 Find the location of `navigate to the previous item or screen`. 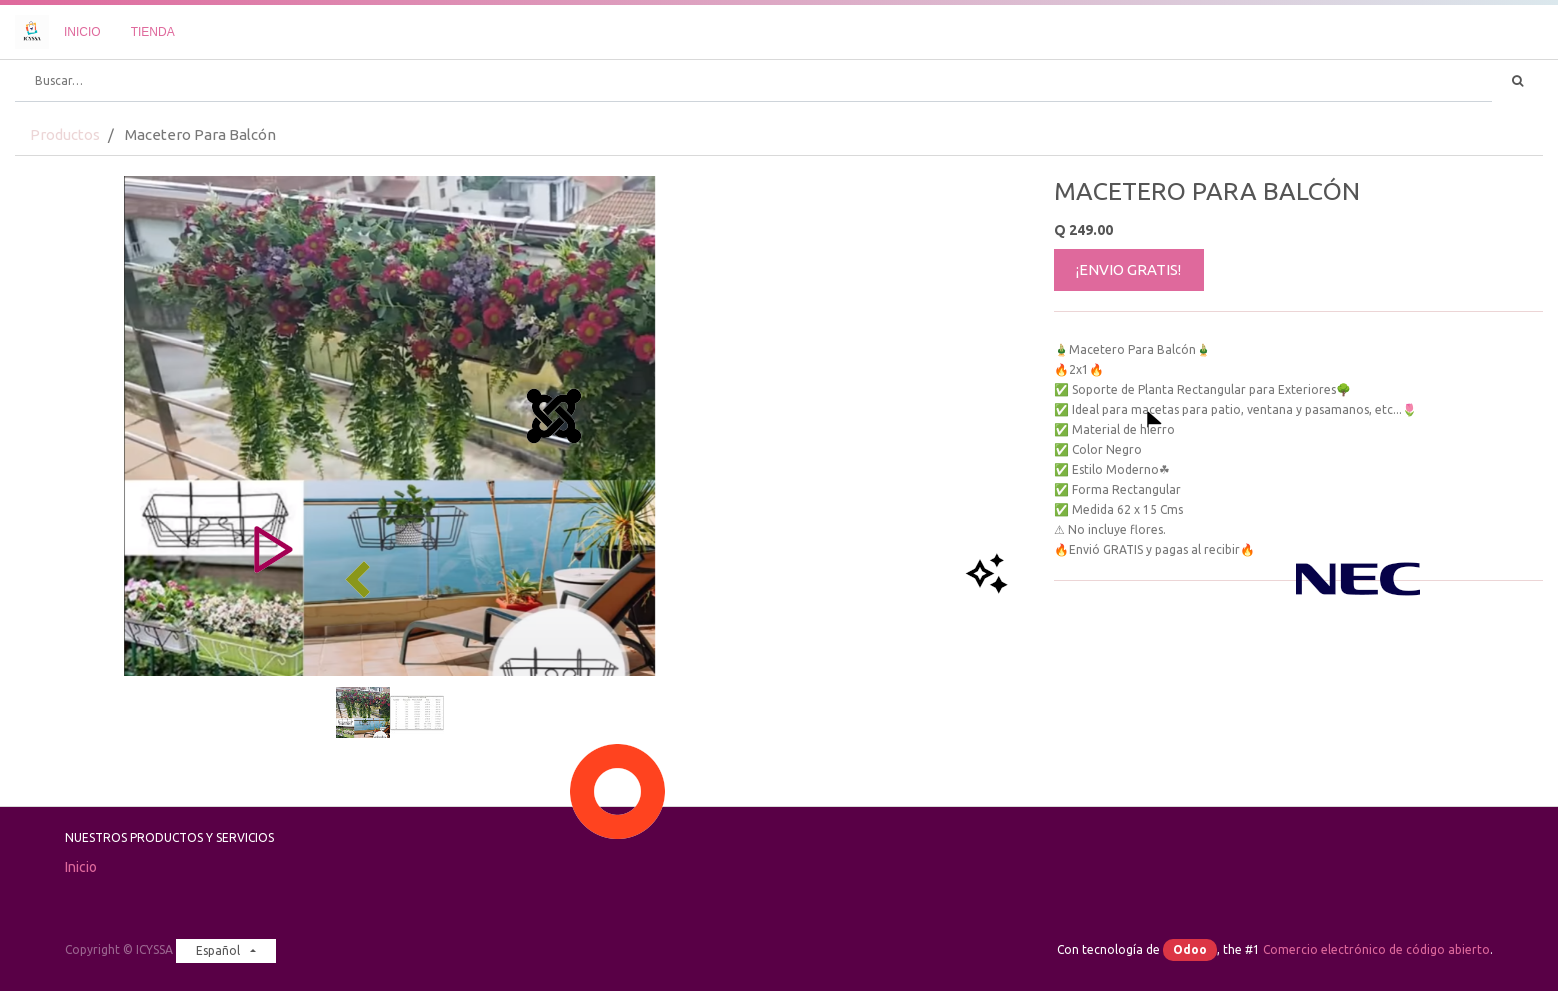

navigate to the previous item or screen is located at coordinates (358, 579).